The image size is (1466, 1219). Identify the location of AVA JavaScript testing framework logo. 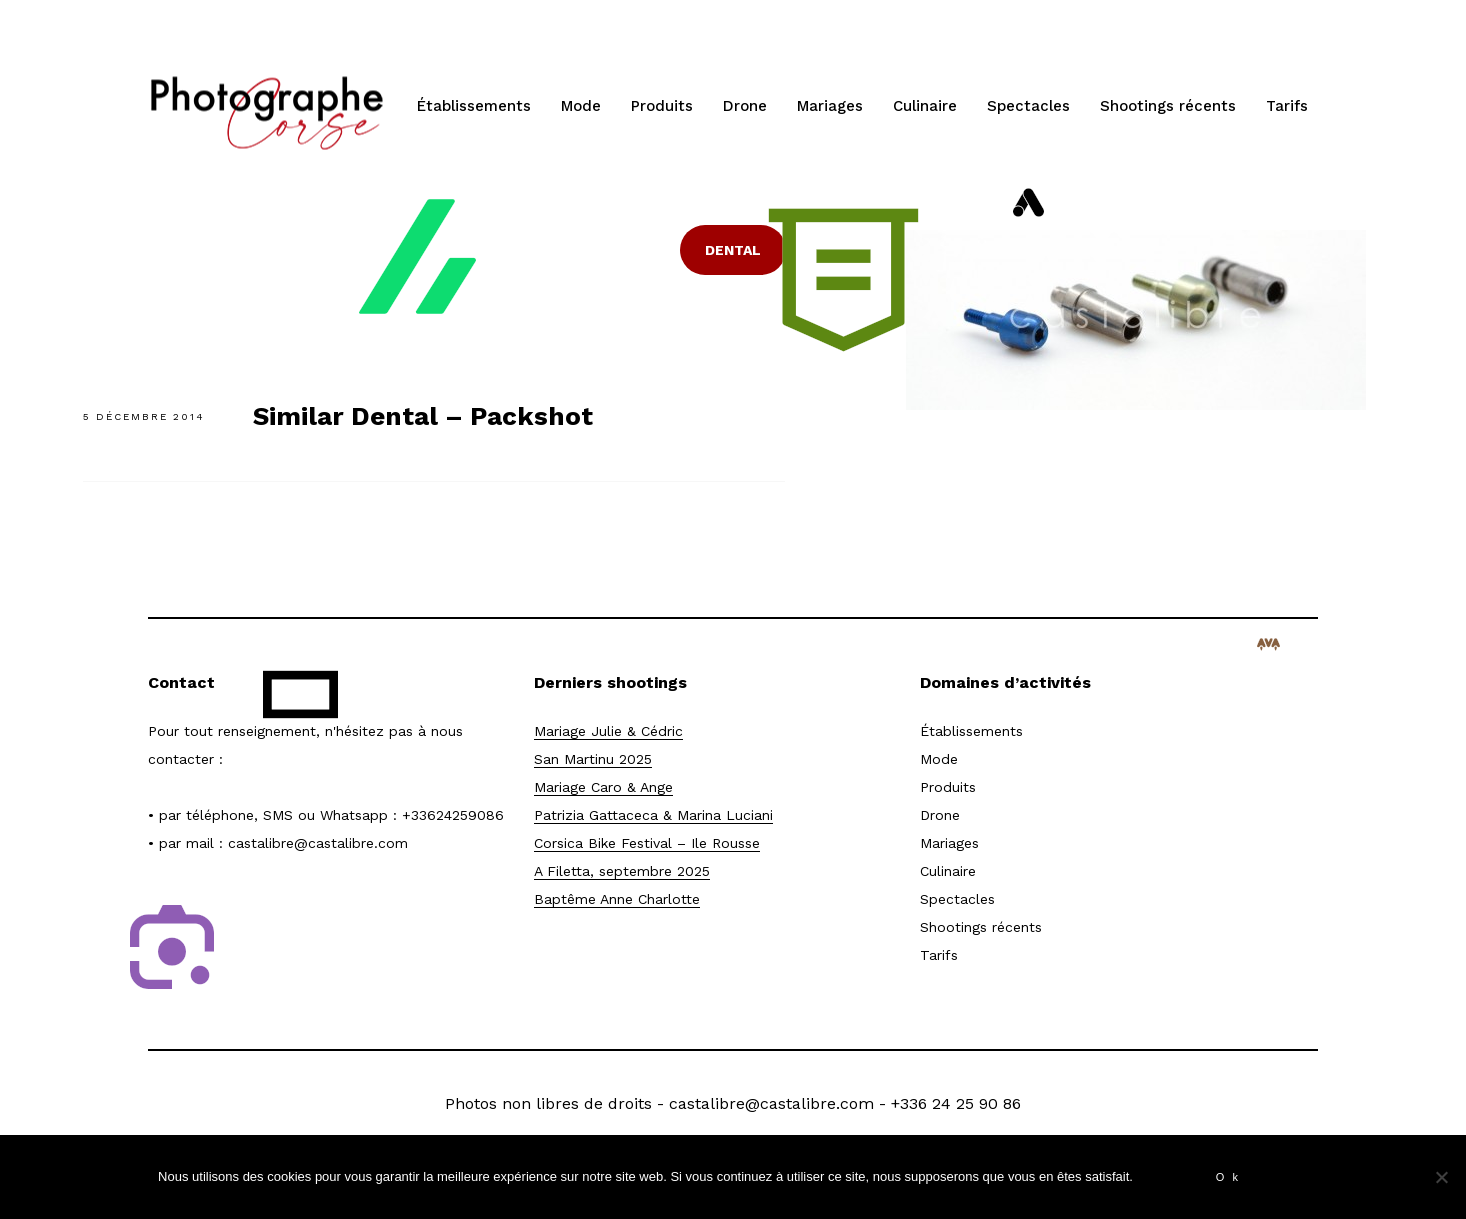
(1268, 644).